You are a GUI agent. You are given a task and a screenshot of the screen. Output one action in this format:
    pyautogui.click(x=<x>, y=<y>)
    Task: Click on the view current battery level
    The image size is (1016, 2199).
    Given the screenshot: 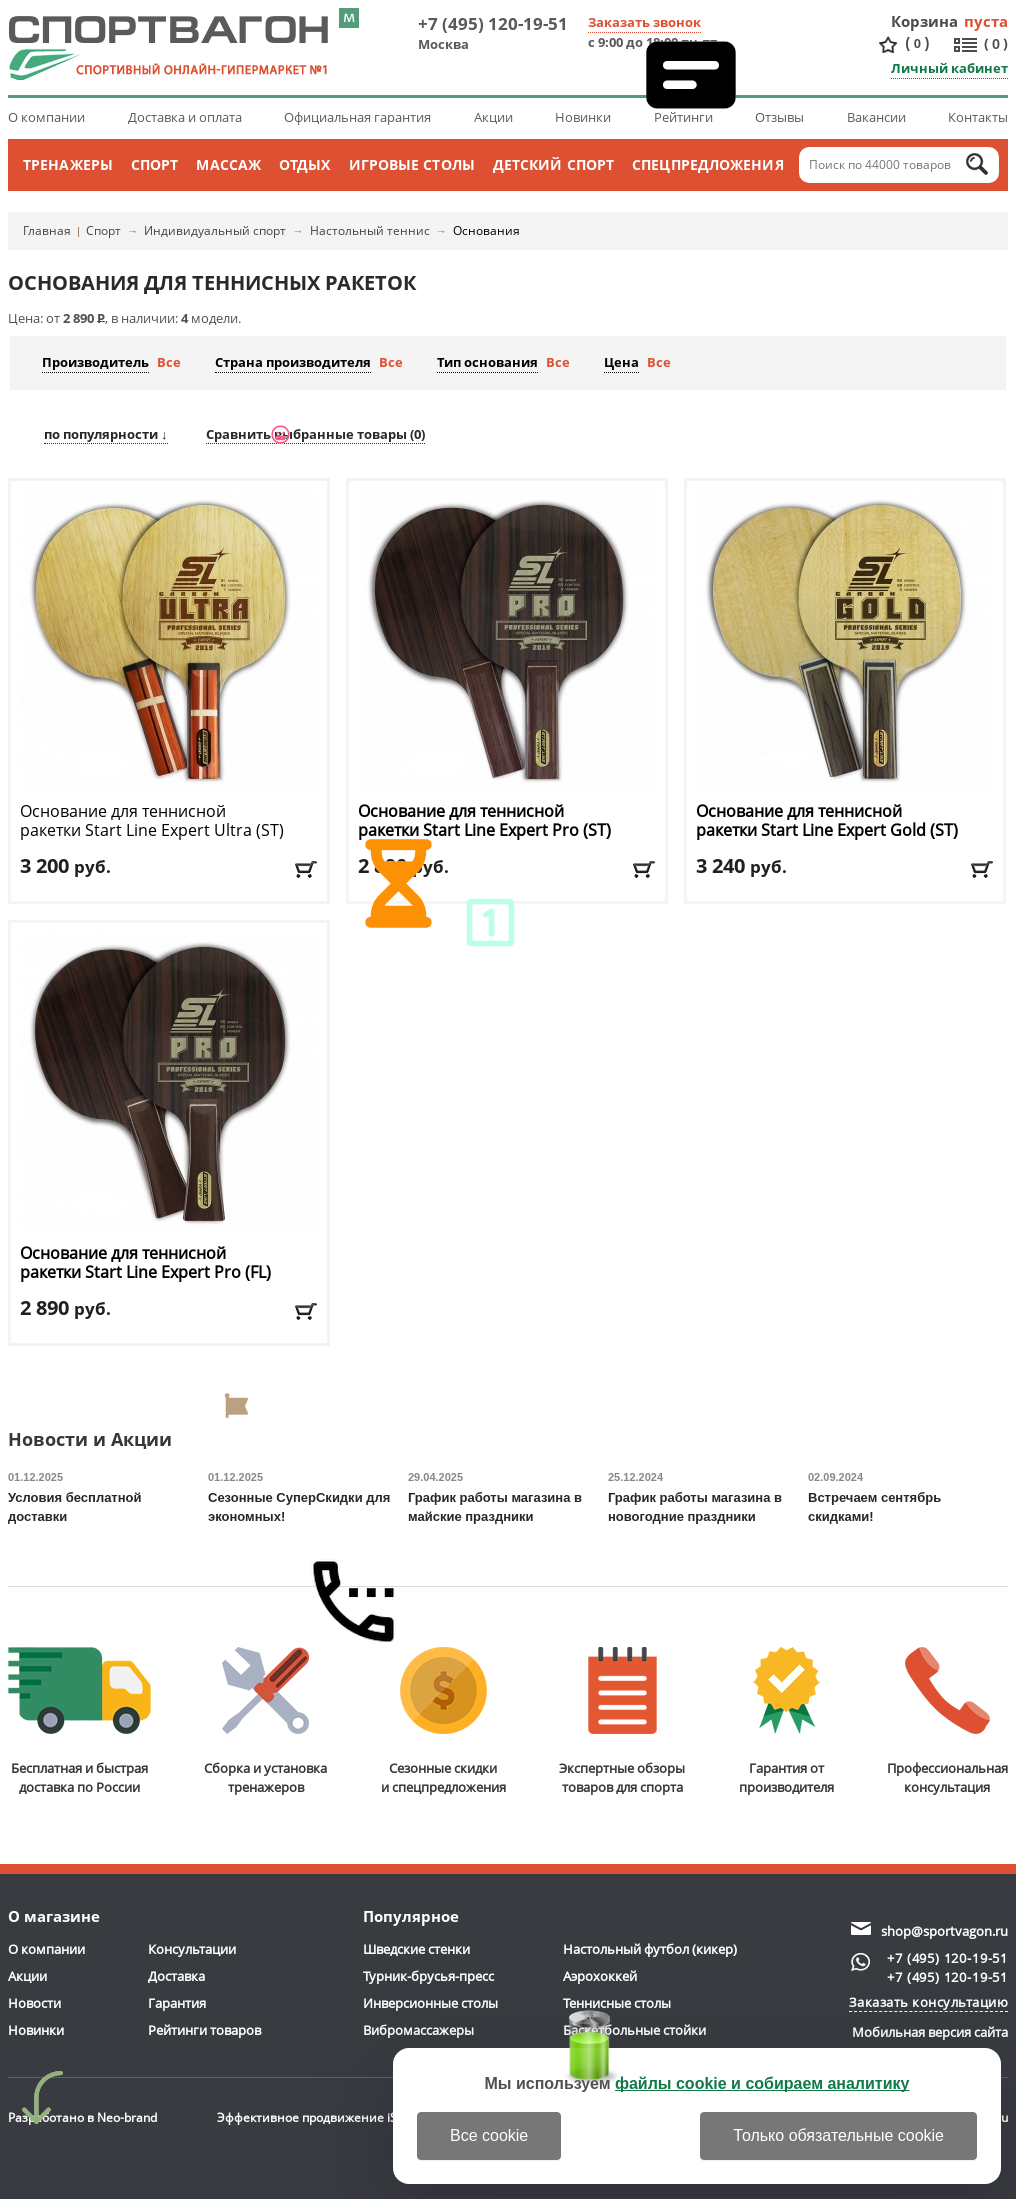 What is the action you would take?
    pyautogui.click(x=589, y=2045)
    